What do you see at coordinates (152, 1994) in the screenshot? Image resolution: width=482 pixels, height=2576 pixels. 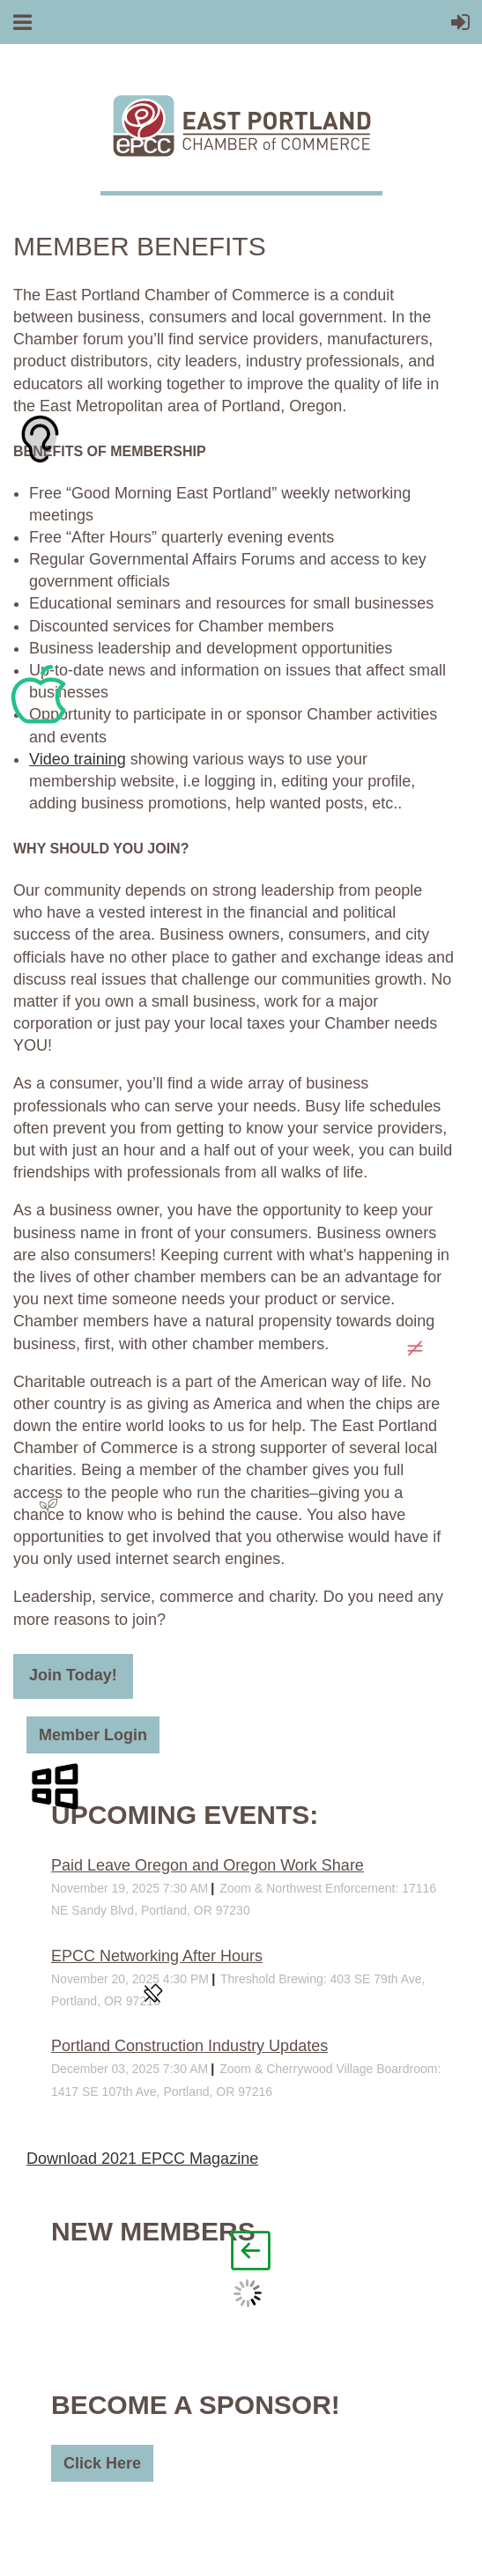 I see `unpin an item from its current position` at bounding box center [152, 1994].